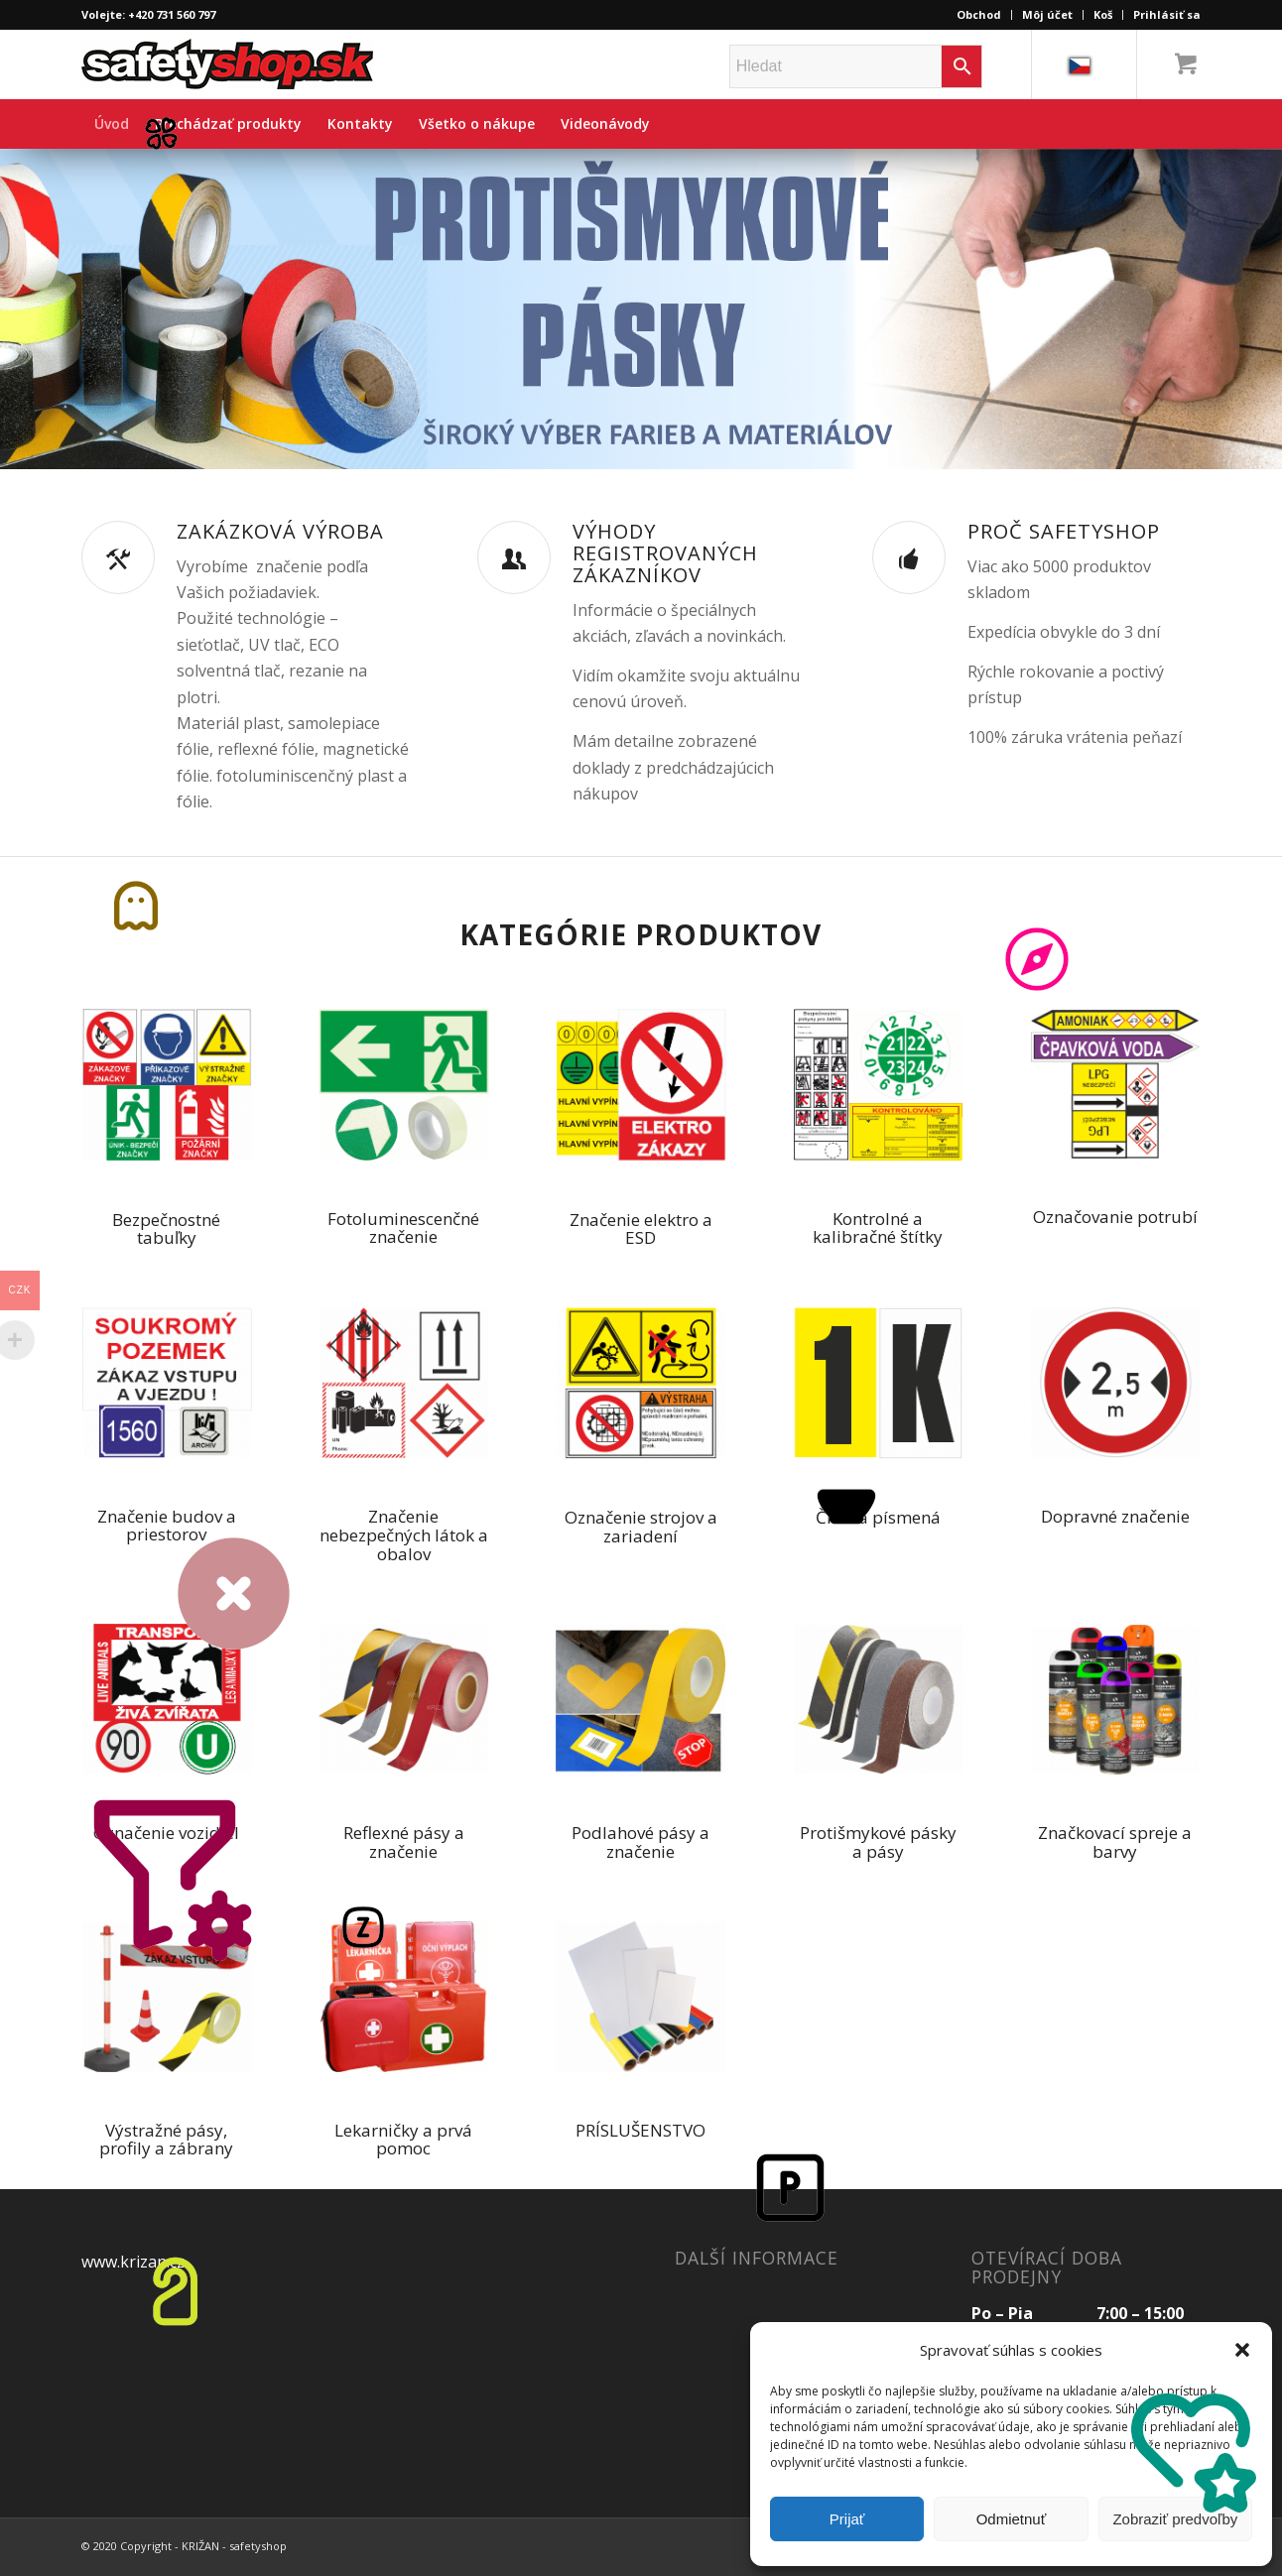 This screenshot has height=2576, width=1282. Describe the element at coordinates (790, 2187) in the screenshot. I see `parking location or services` at that location.